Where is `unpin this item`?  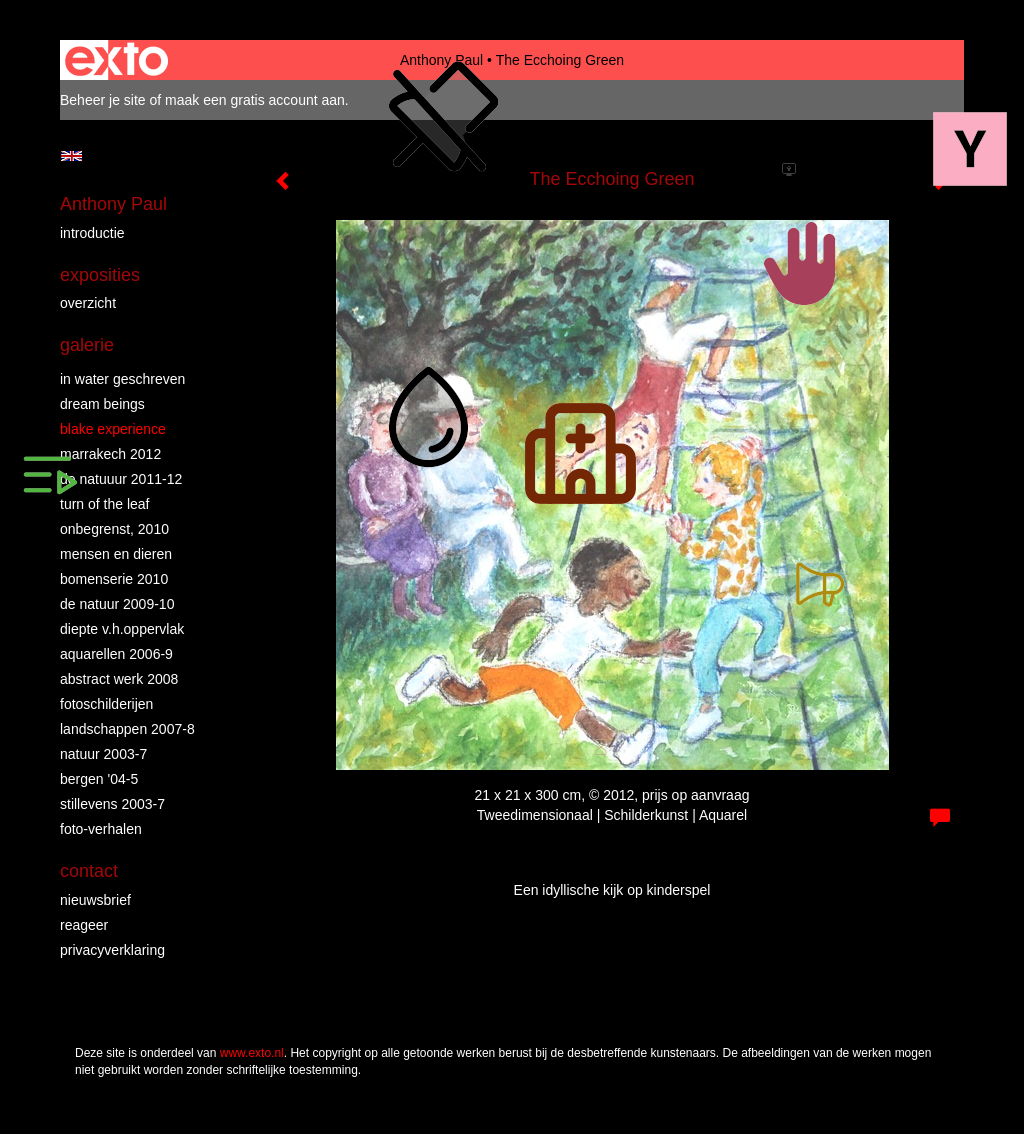
unpin this item is located at coordinates (439, 120).